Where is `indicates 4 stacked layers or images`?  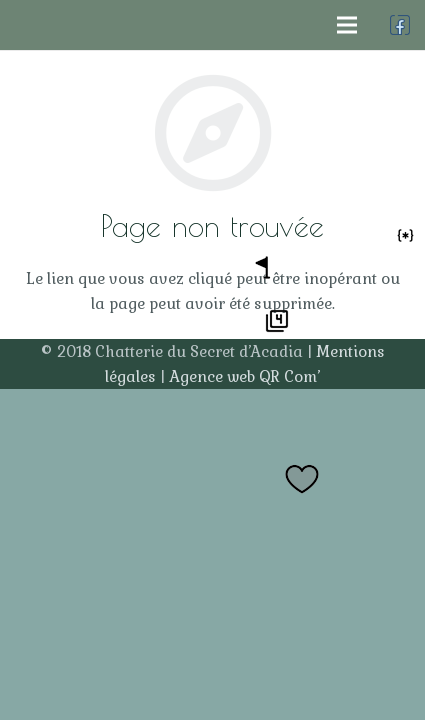 indicates 4 stacked layers or images is located at coordinates (277, 321).